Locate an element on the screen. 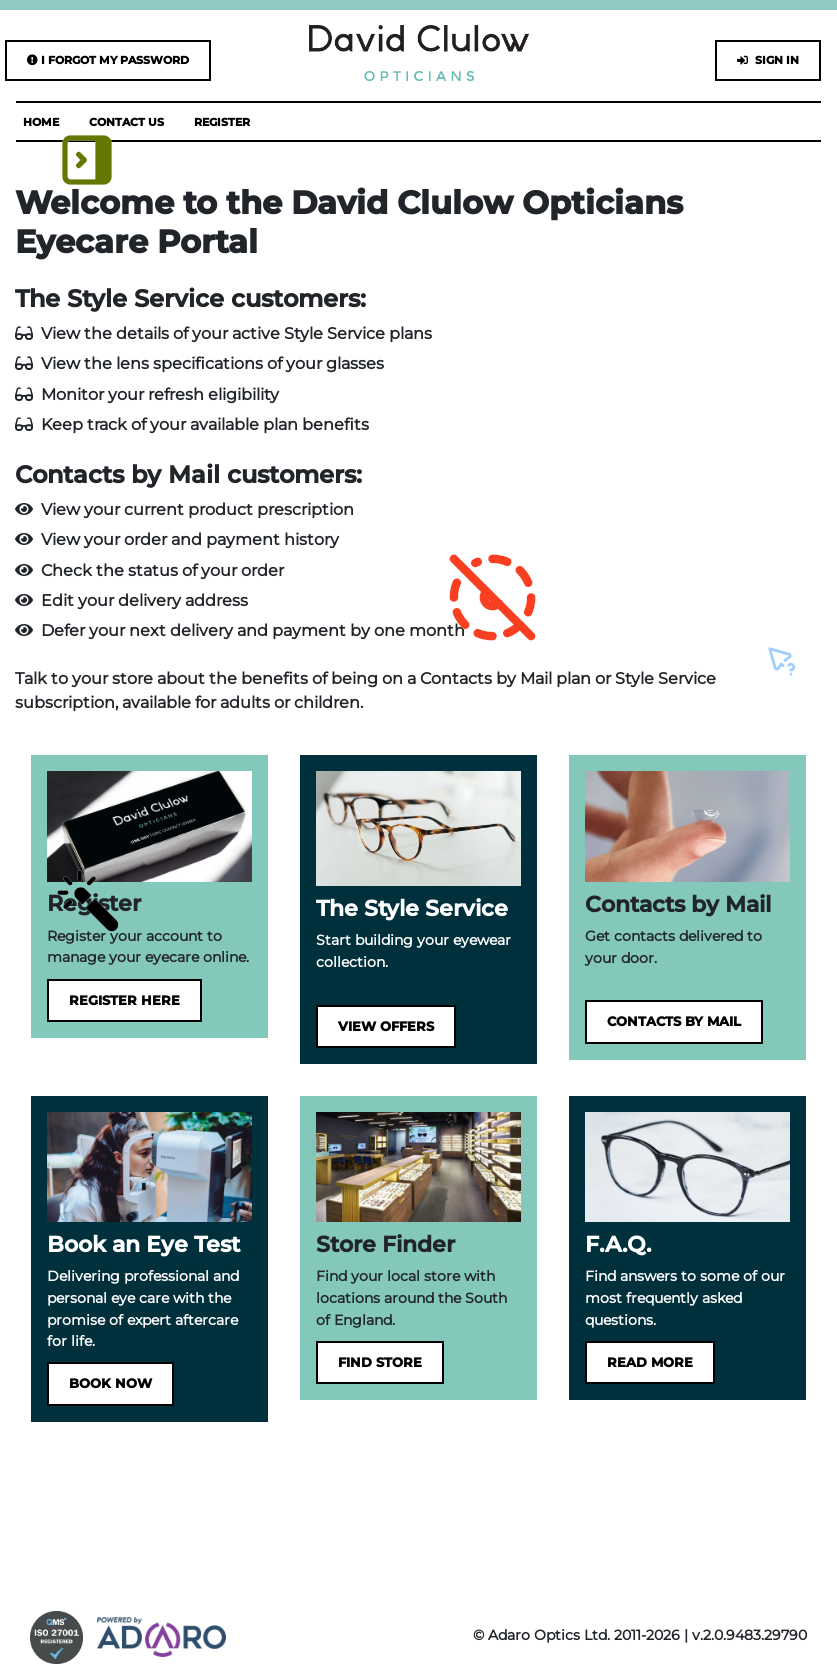 Image resolution: width=837 pixels, height=1668 pixels. collapse the right sidebar panel is located at coordinates (87, 160).